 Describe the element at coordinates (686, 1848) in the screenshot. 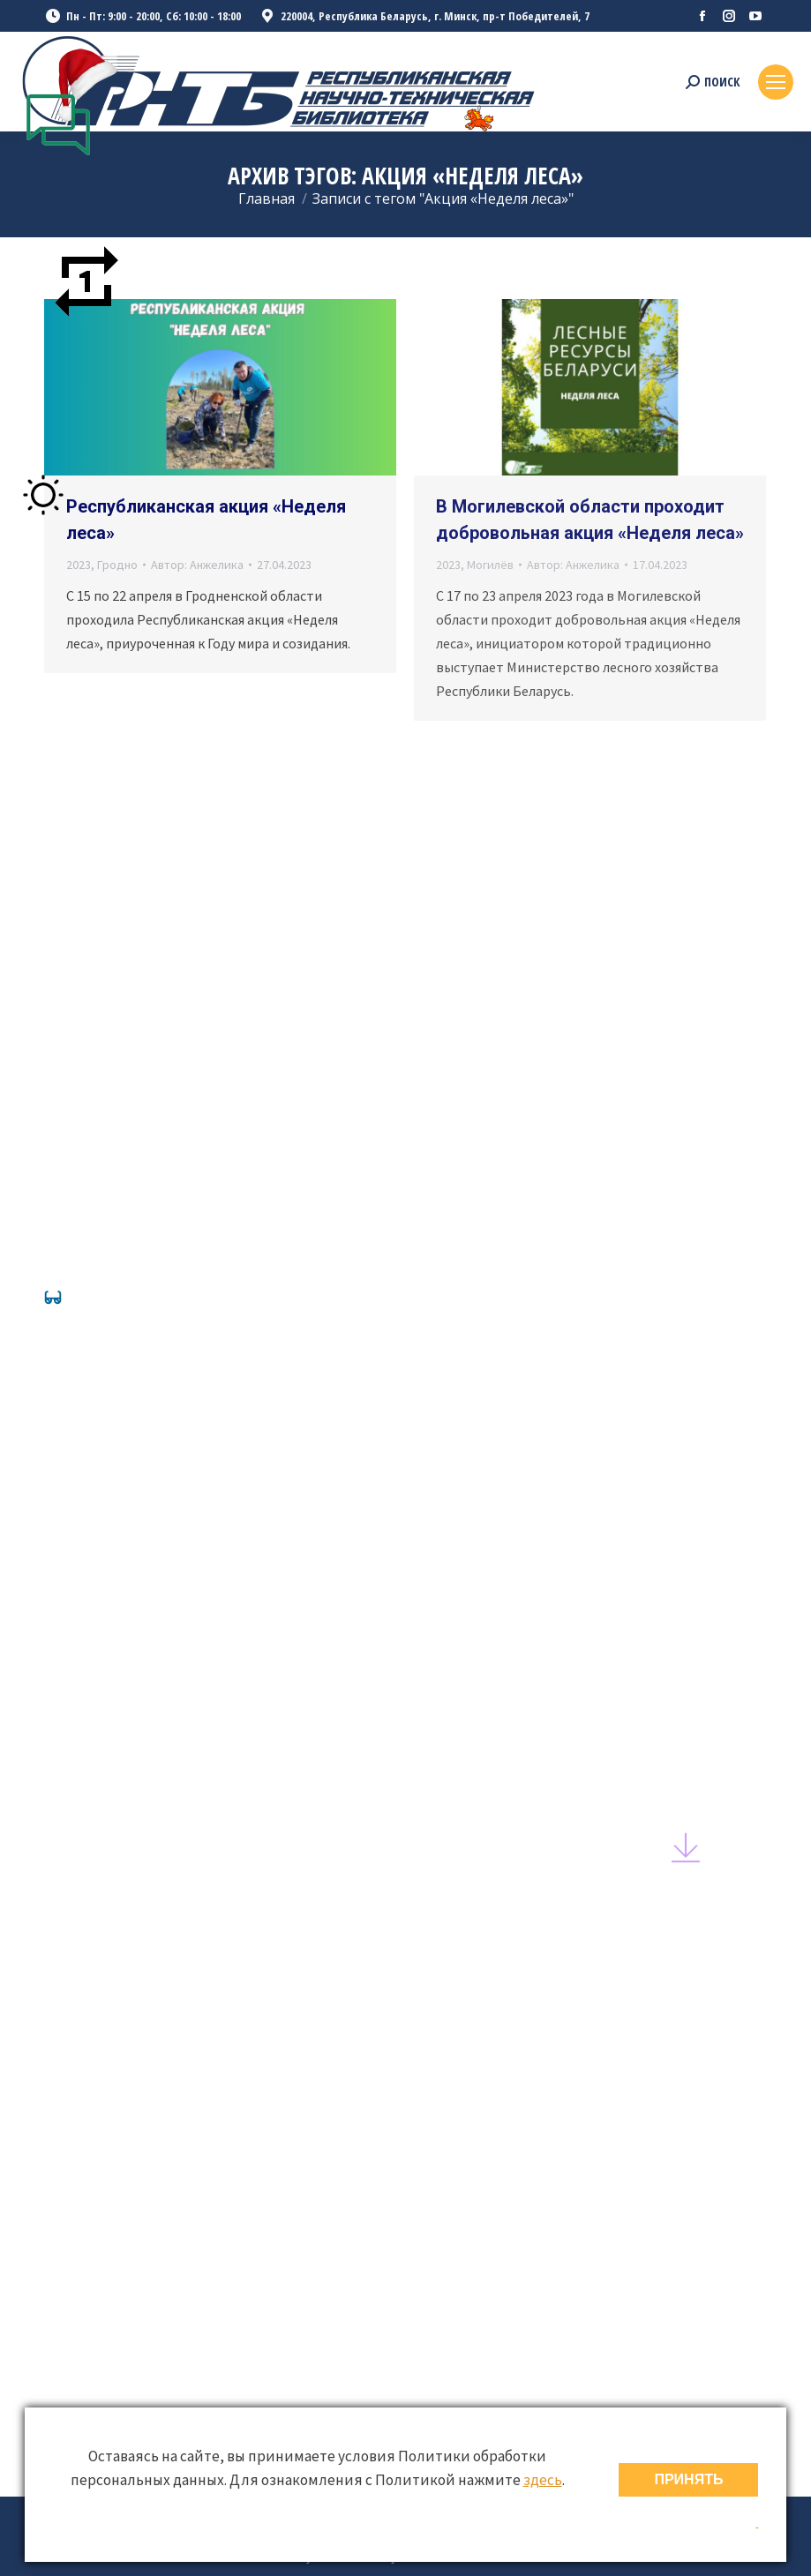

I see `download a file` at that location.